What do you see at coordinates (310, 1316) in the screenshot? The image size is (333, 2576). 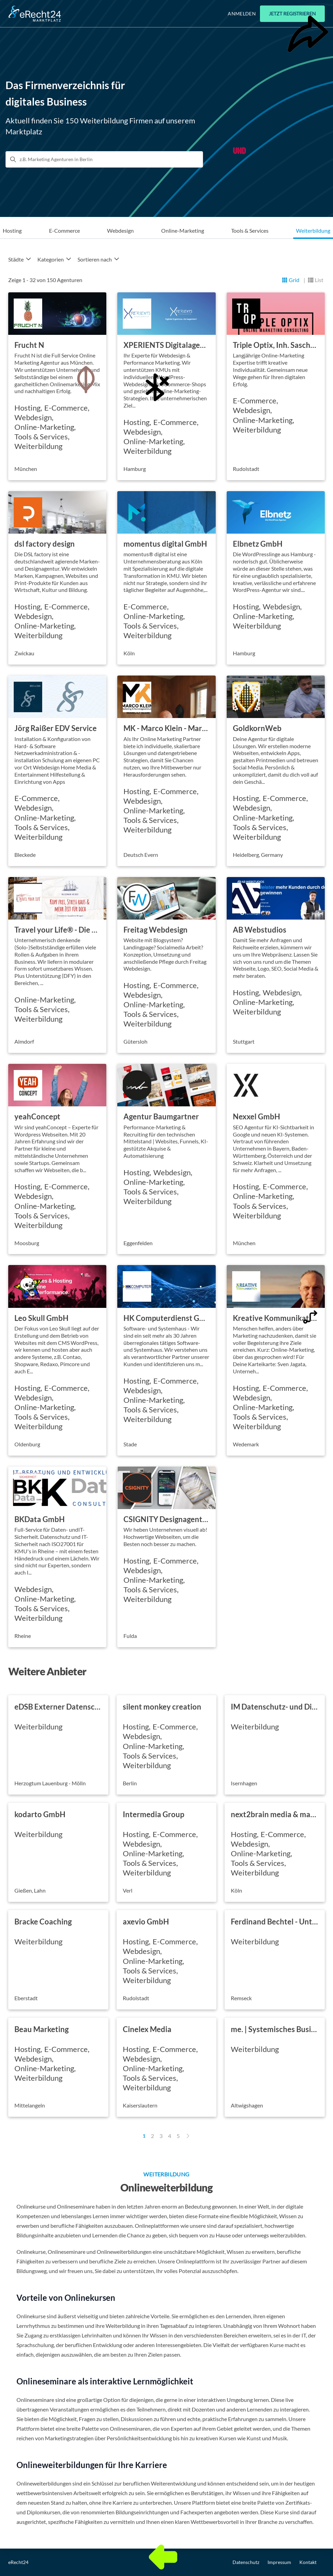 I see `follow a guided path or tutorial` at bounding box center [310, 1316].